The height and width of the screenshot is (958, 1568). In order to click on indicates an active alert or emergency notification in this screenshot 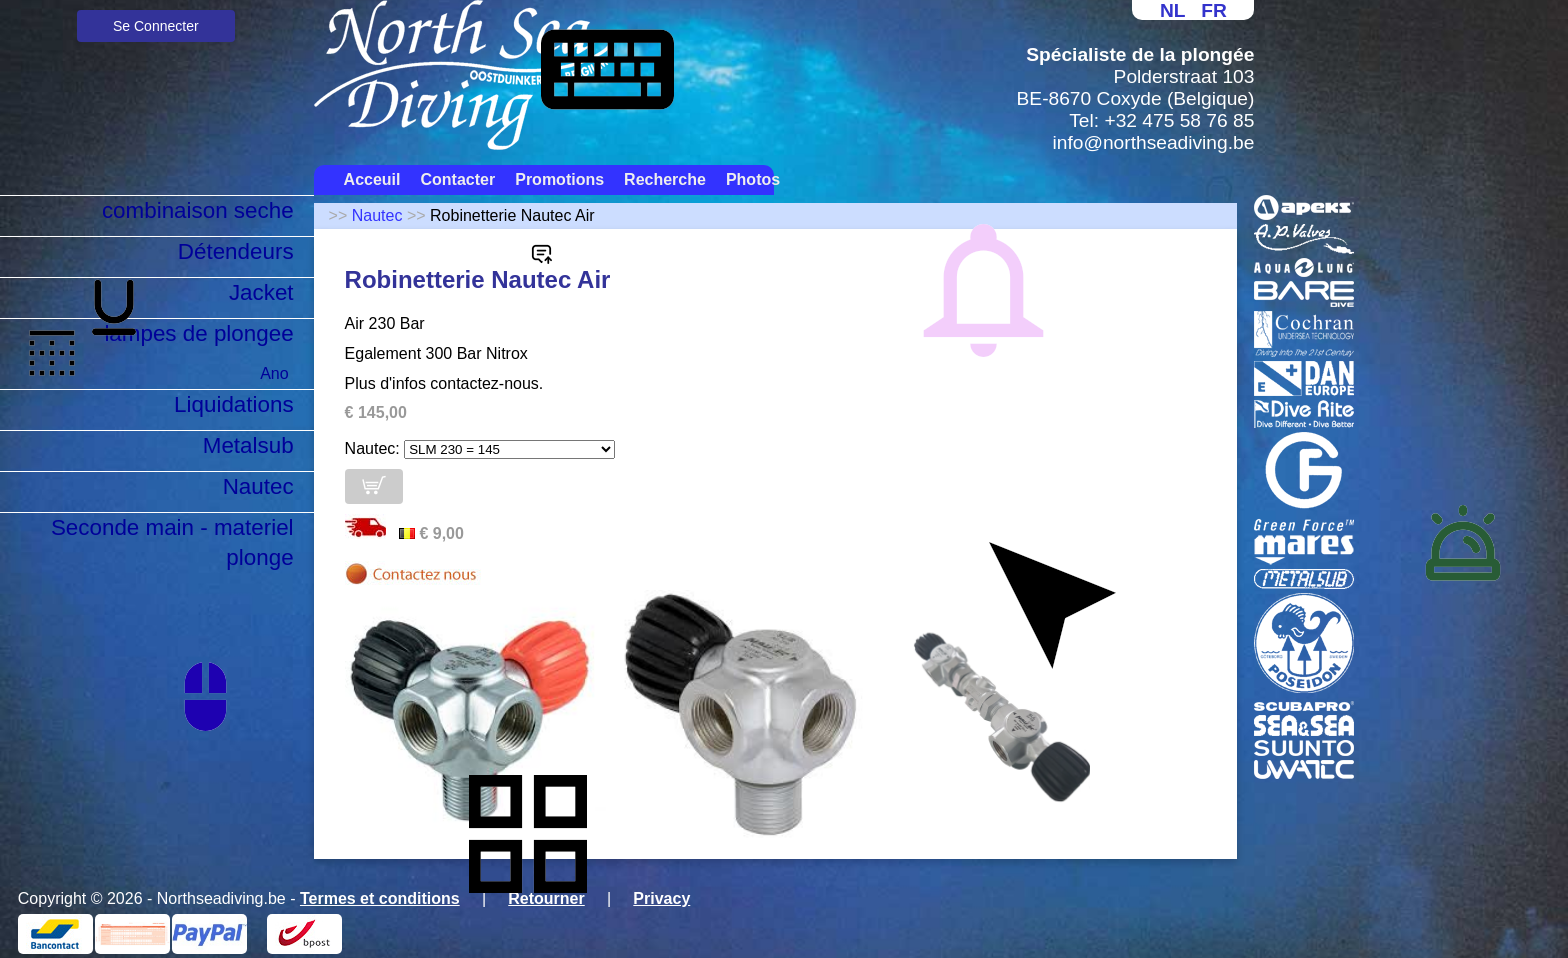, I will do `click(1463, 549)`.